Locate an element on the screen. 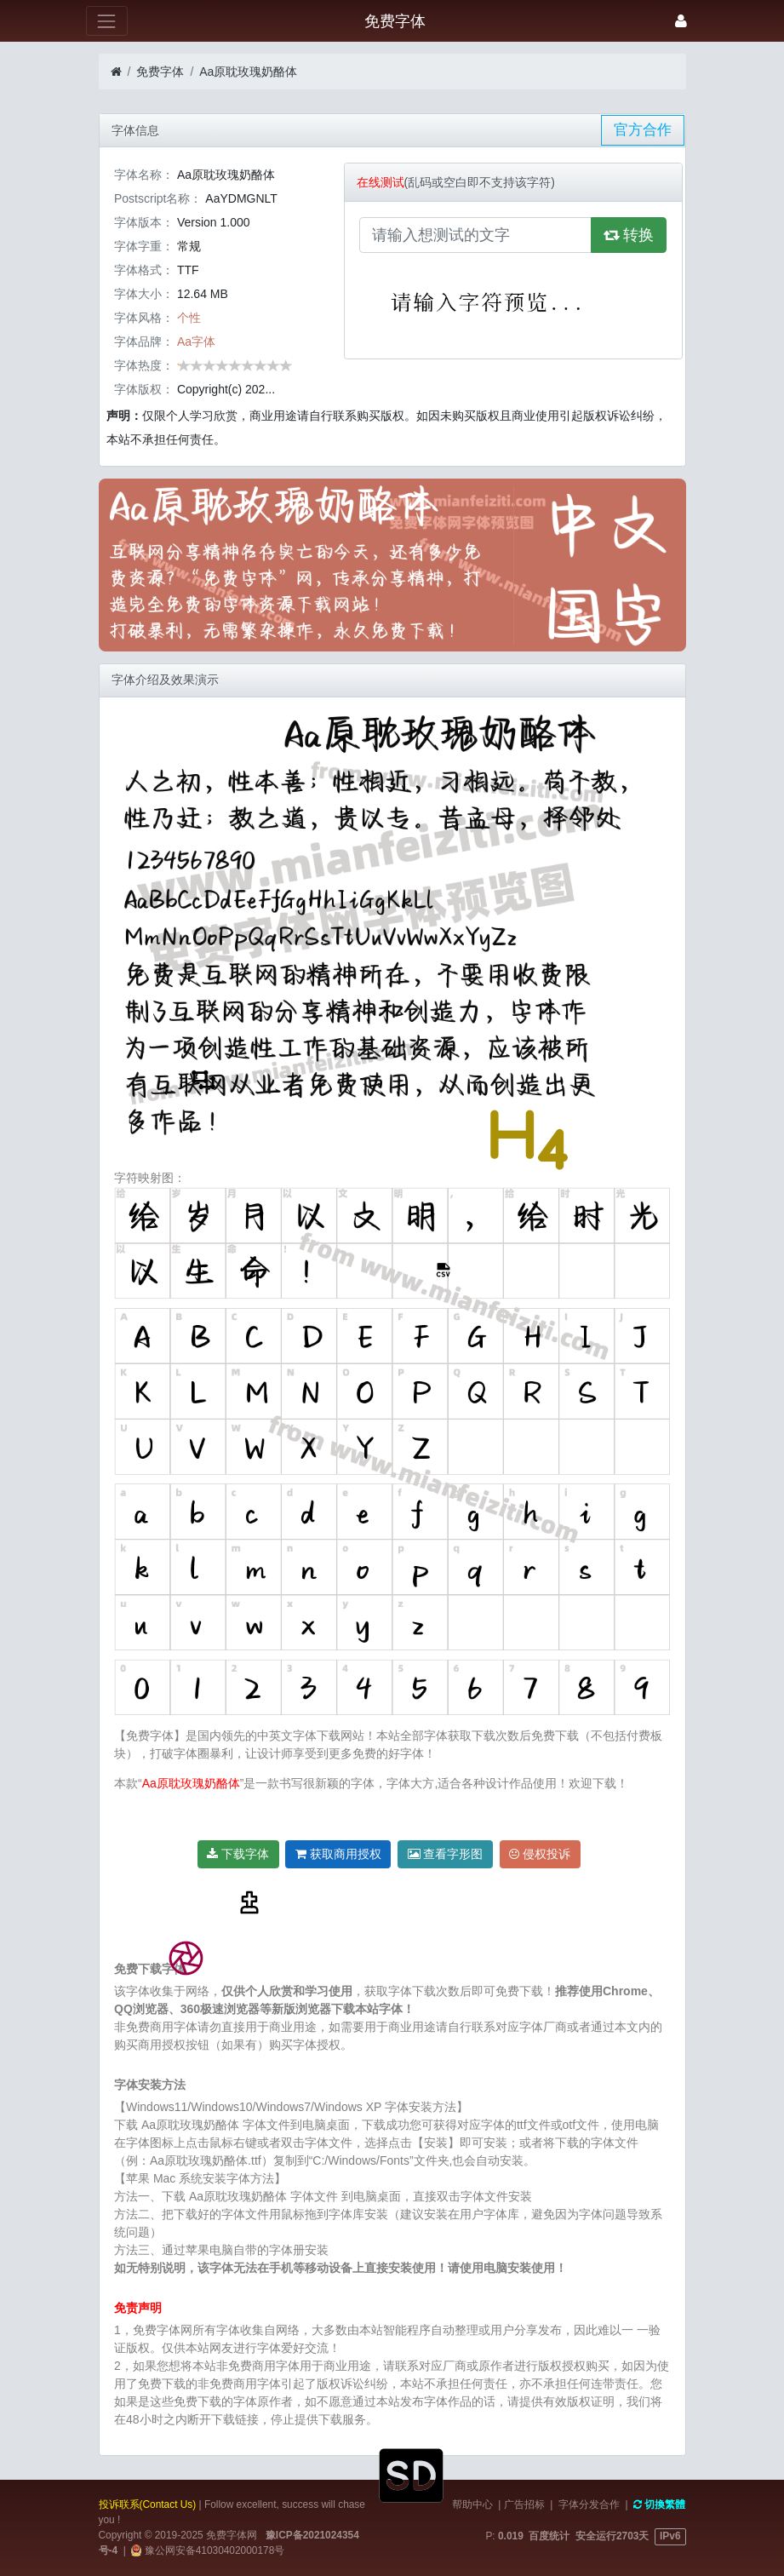 The height and width of the screenshot is (2576, 784). indicates standard definition video quality is located at coordinates (411, 2476).